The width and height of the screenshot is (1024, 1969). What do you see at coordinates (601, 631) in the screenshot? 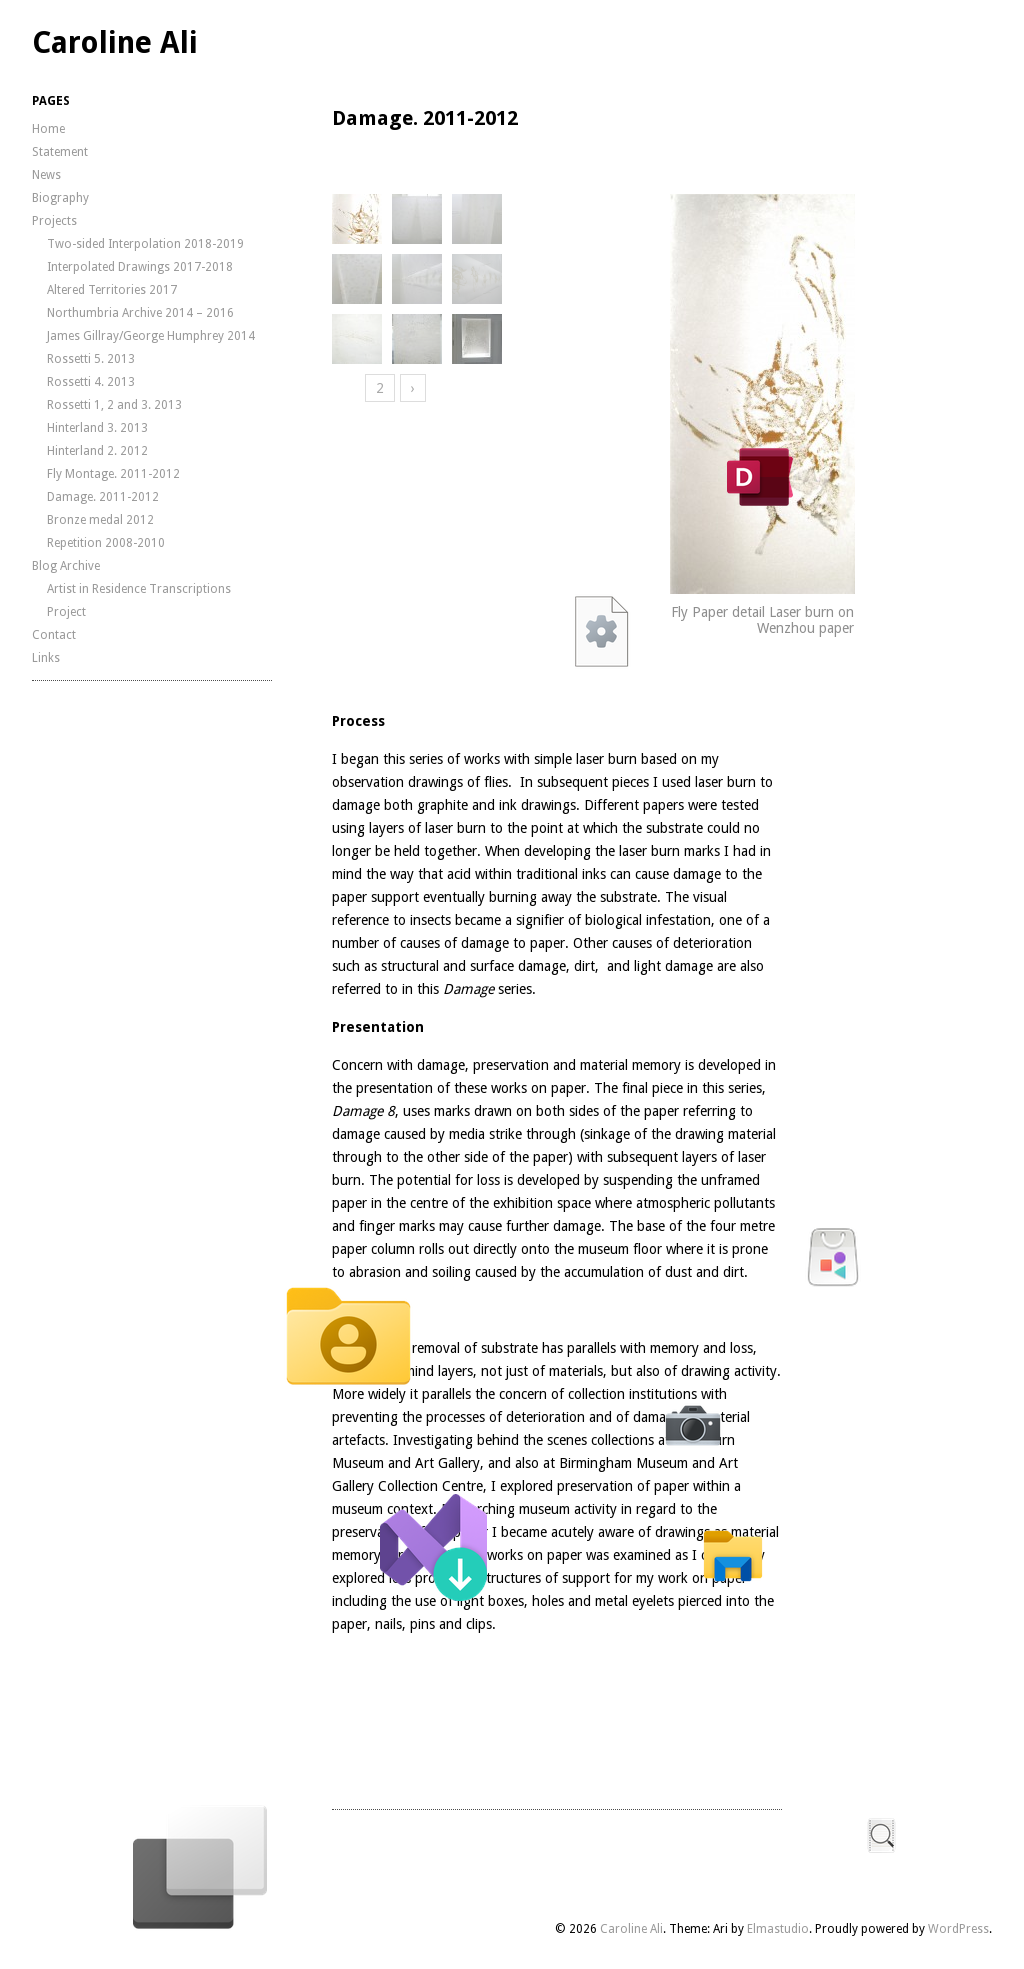
I see `open configuration file settings` at bounding box center [601, 631].